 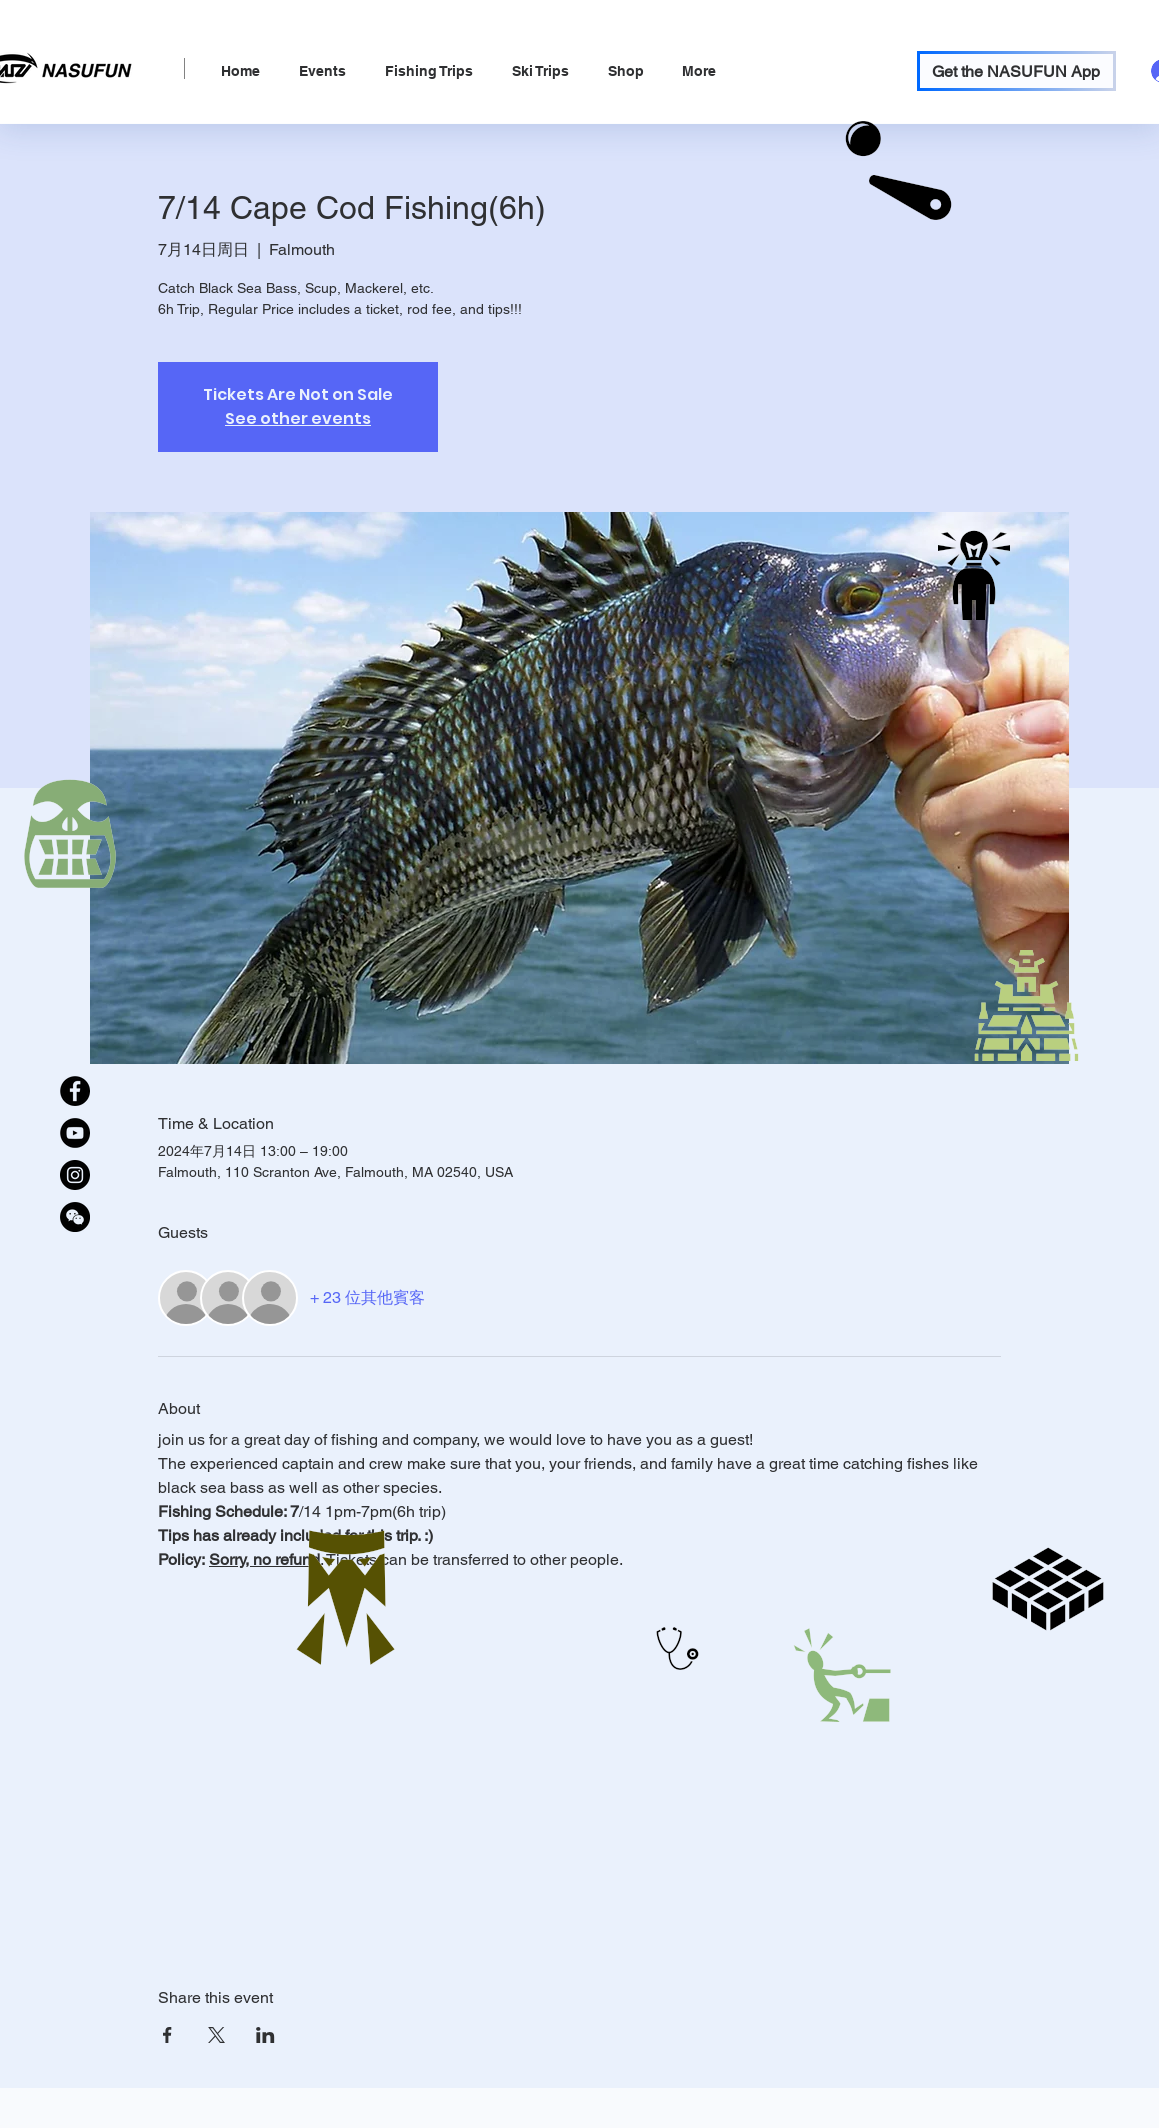 I want to click on access health or medical features, so click(x=677, y=1648).